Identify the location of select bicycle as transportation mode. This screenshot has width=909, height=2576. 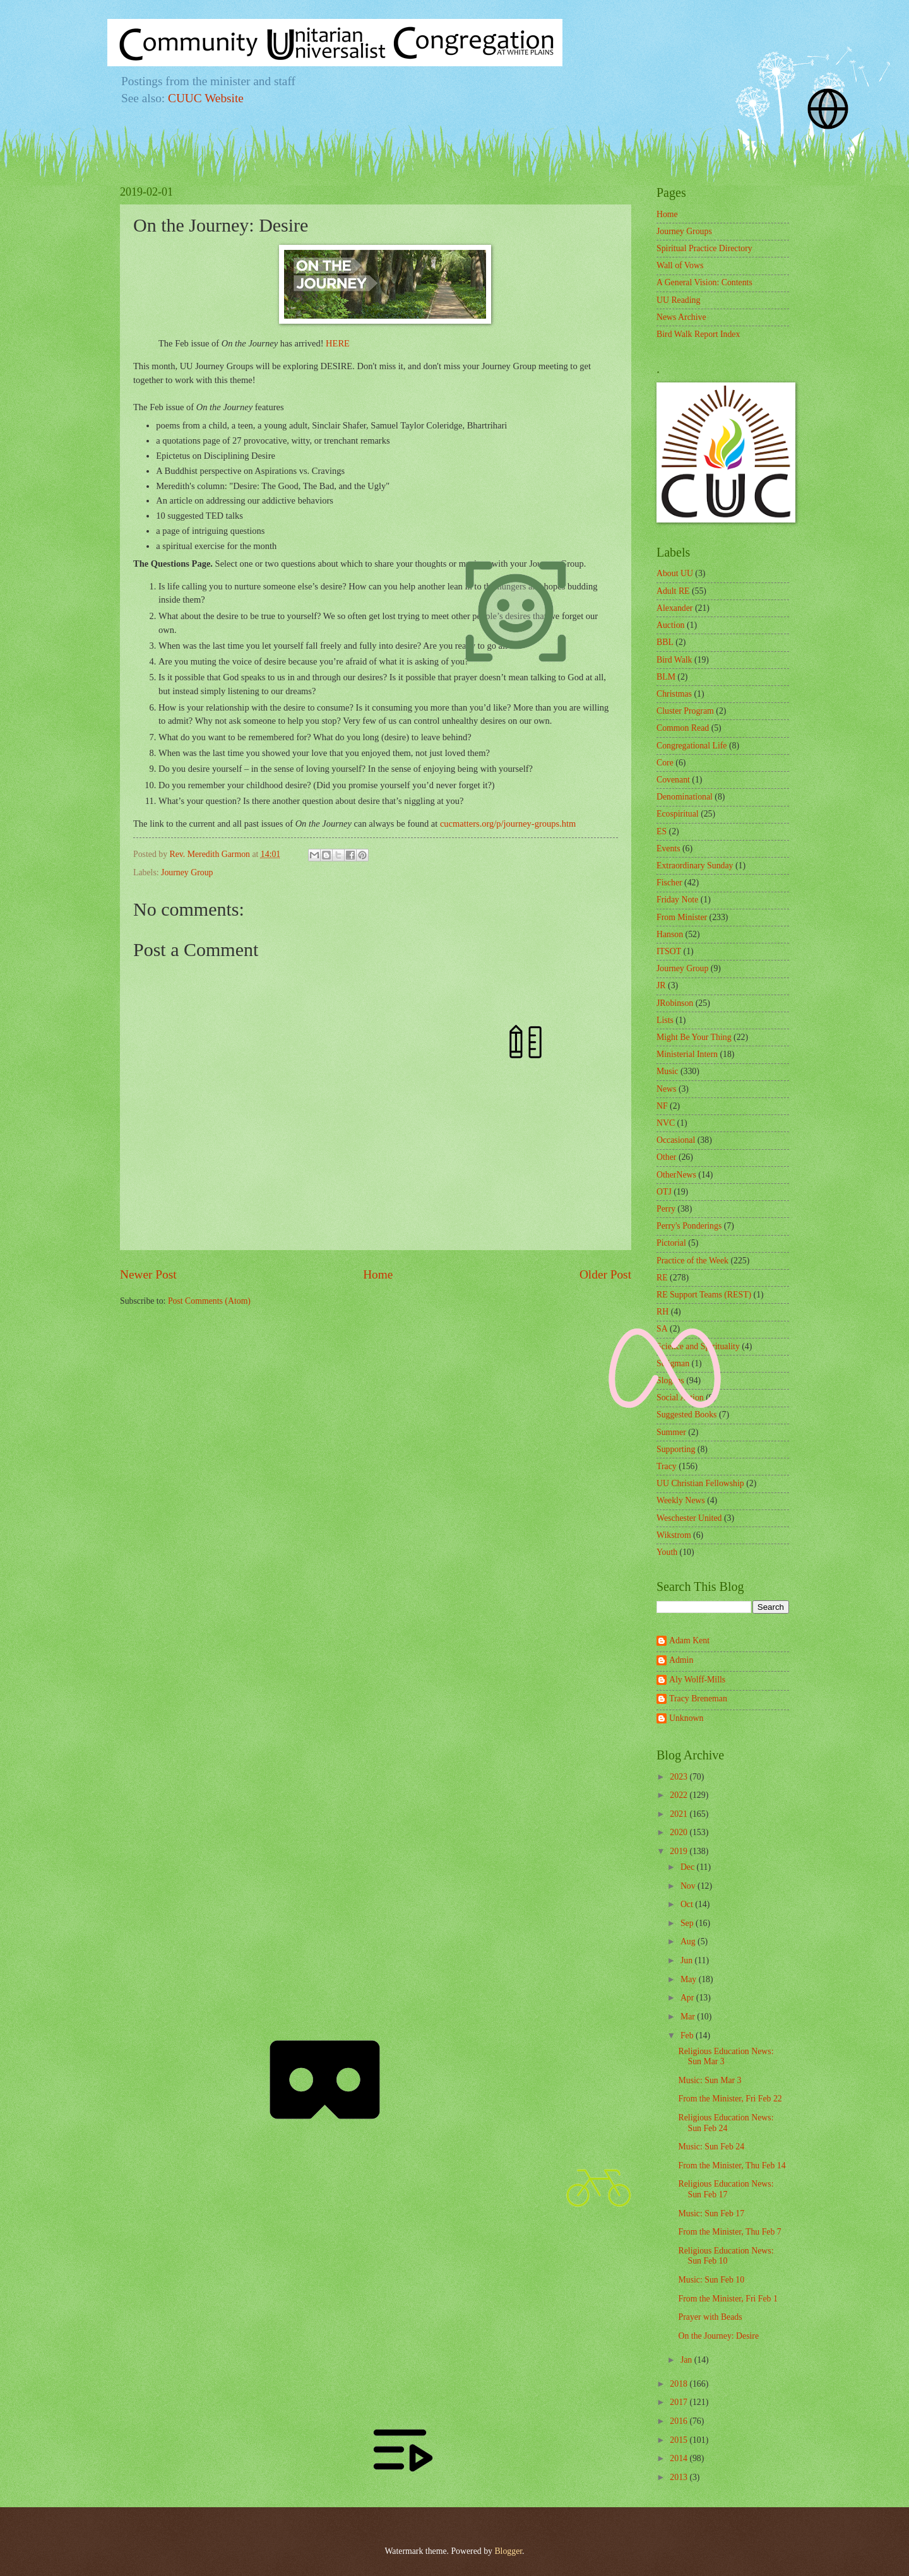
(598, 2187).